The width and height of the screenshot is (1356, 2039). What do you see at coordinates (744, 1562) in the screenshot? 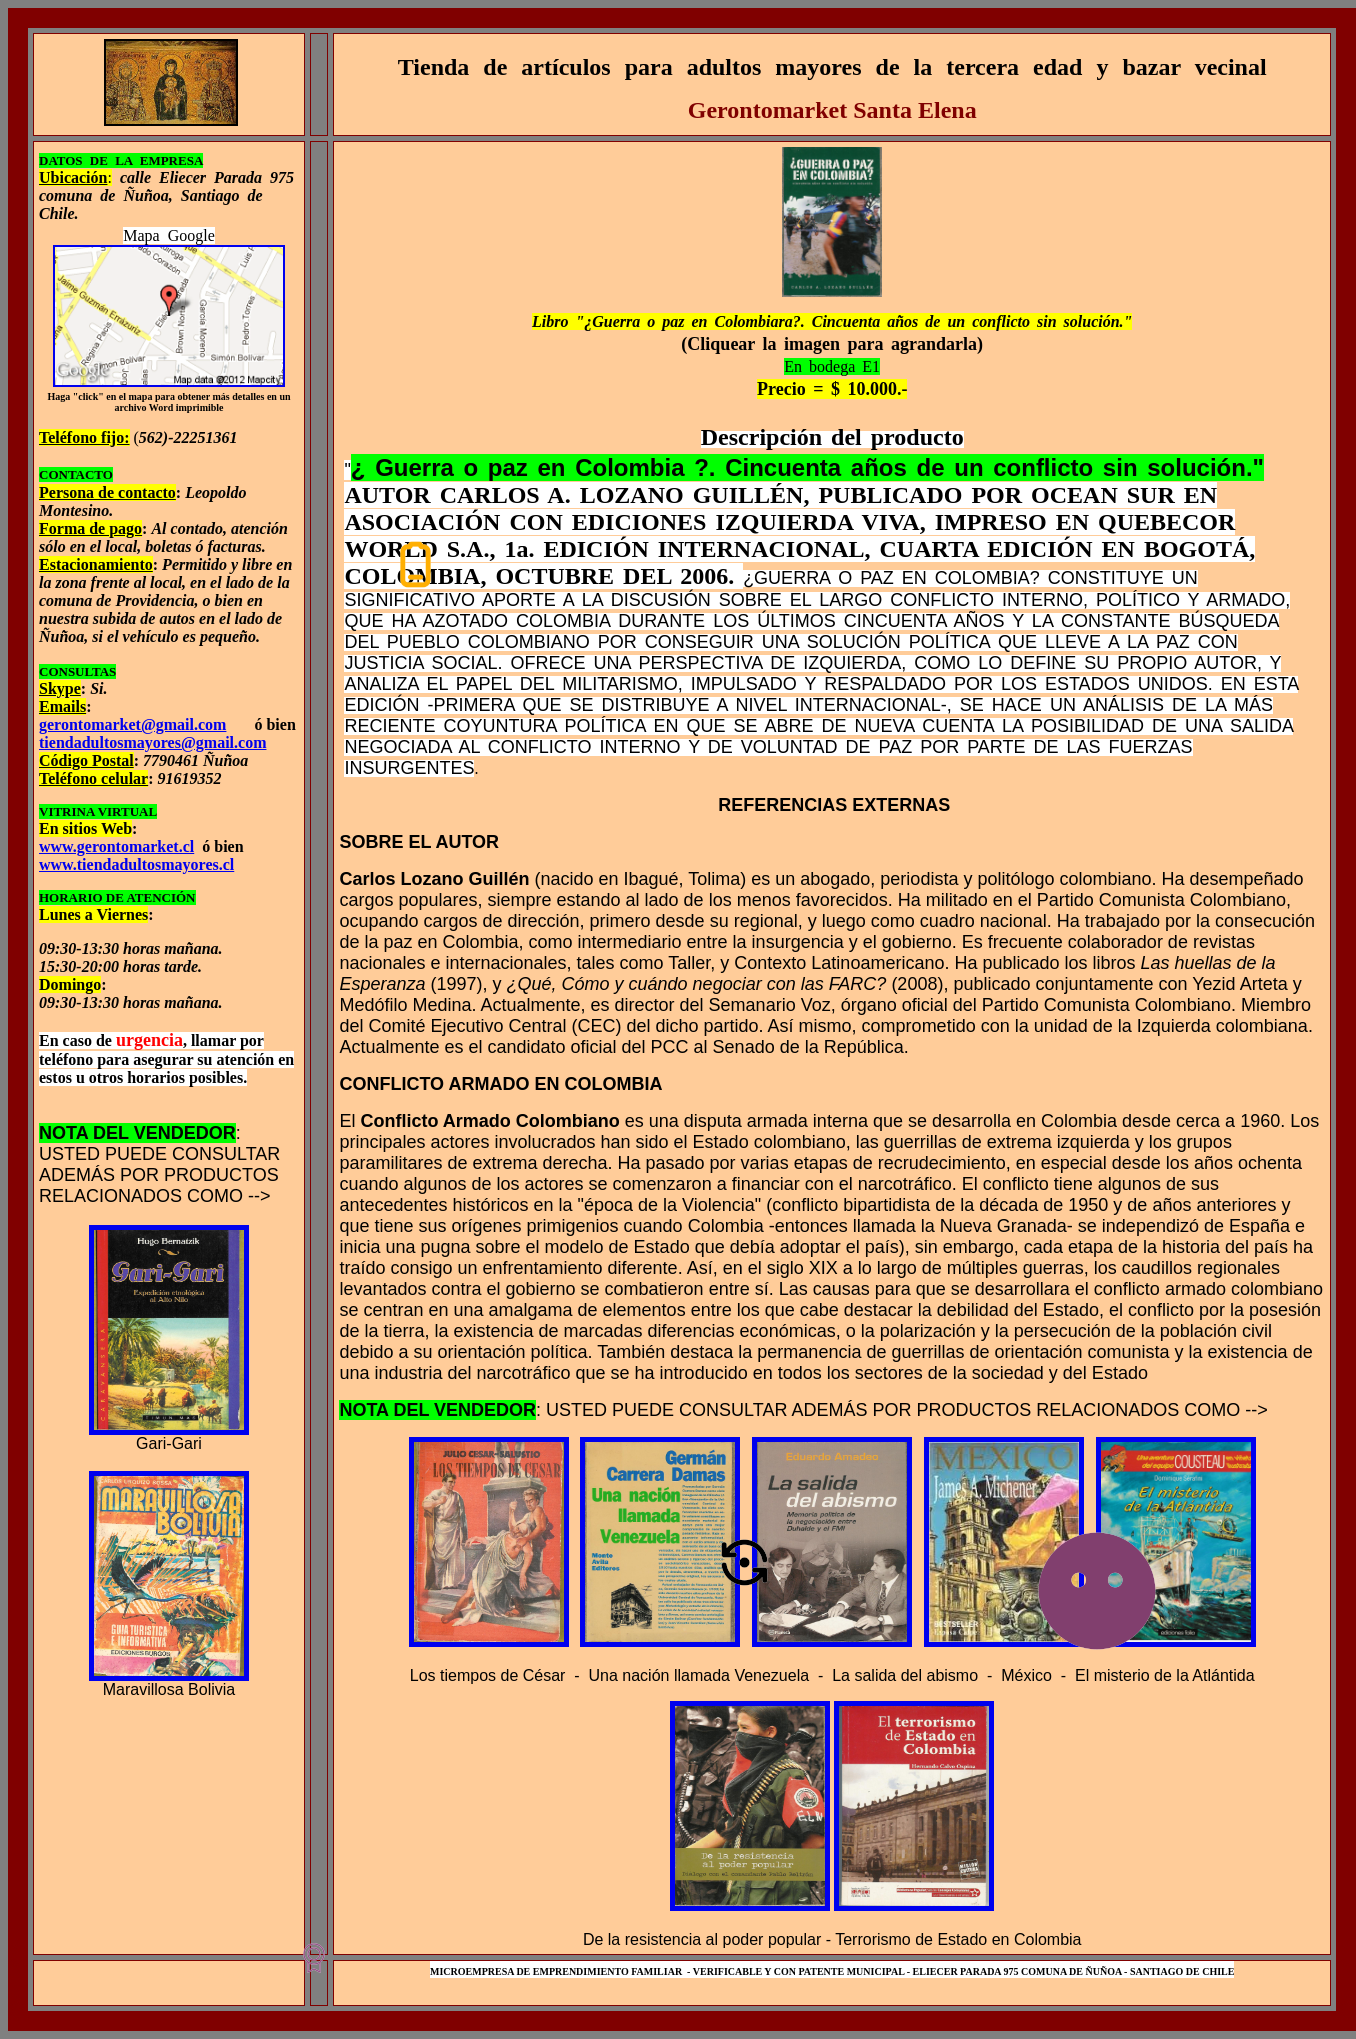
I see `refresh or sync data` at bounding box center [744, 1562].